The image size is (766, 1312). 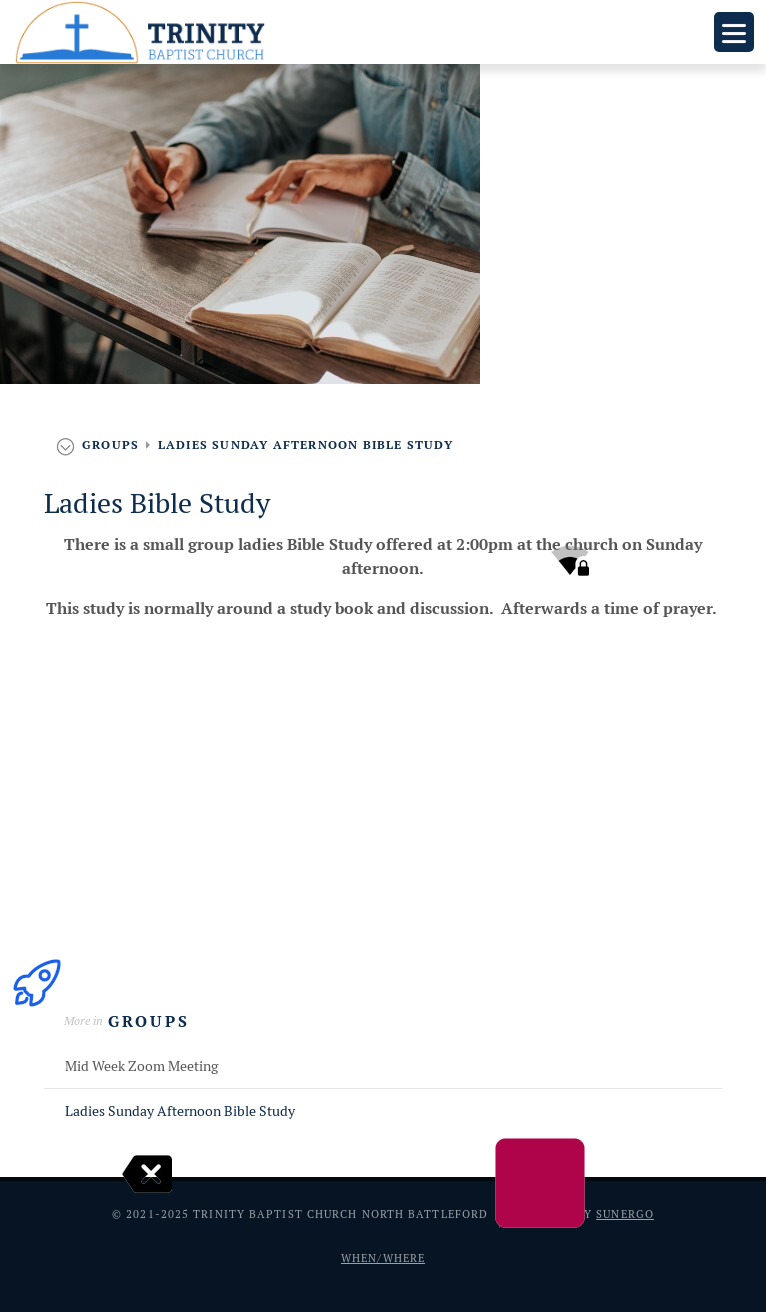 I want to click on connected to a secured wifi network with weak signal, so click(x=570, y=560).